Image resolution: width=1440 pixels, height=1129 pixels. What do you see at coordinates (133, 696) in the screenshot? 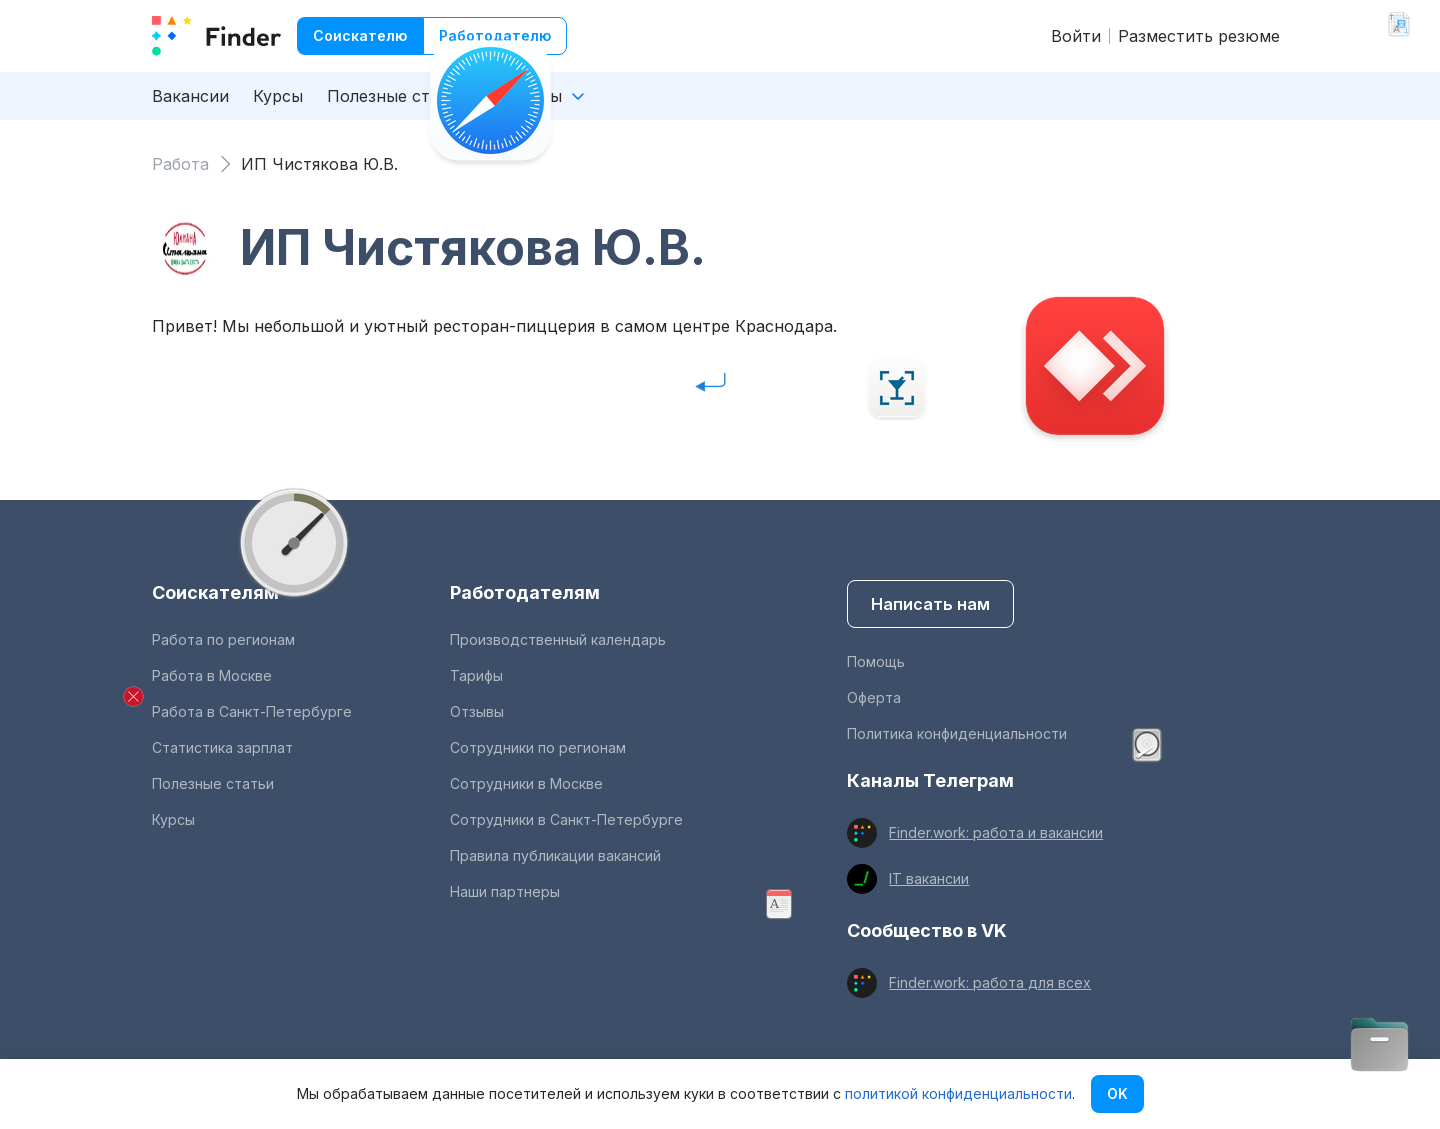
I see `indicates an Insync synchronization error` at bounding box center [133, 696].